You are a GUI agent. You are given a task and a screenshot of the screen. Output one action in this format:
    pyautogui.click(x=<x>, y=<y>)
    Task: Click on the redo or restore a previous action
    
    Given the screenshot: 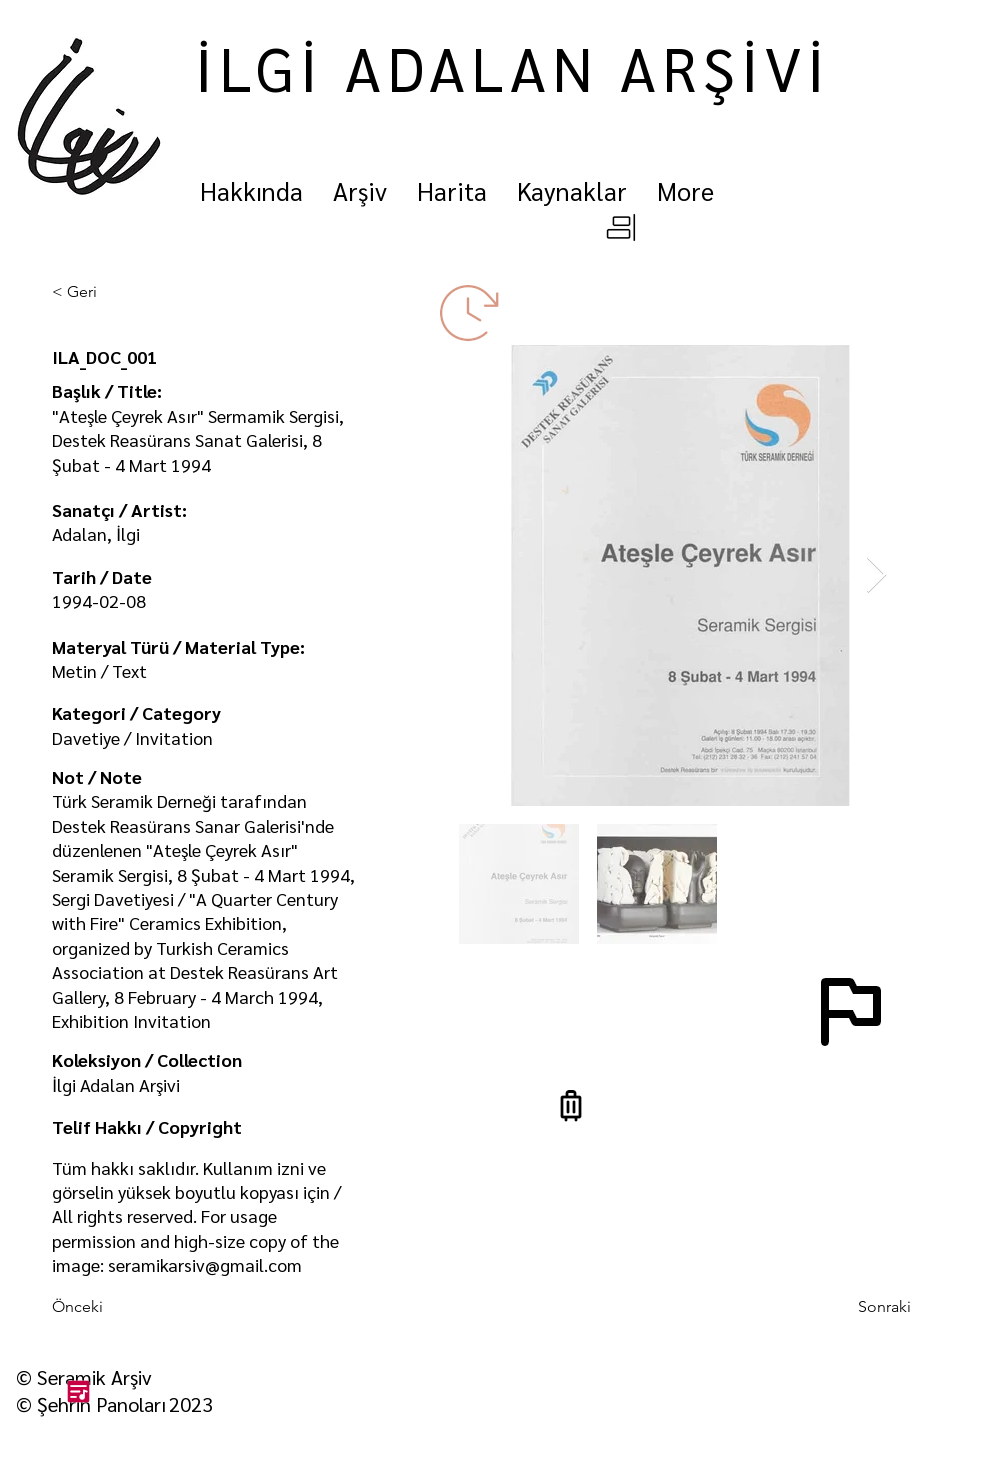 What is the action you would take?
    pyautogui.click(x=468, y=313)
    